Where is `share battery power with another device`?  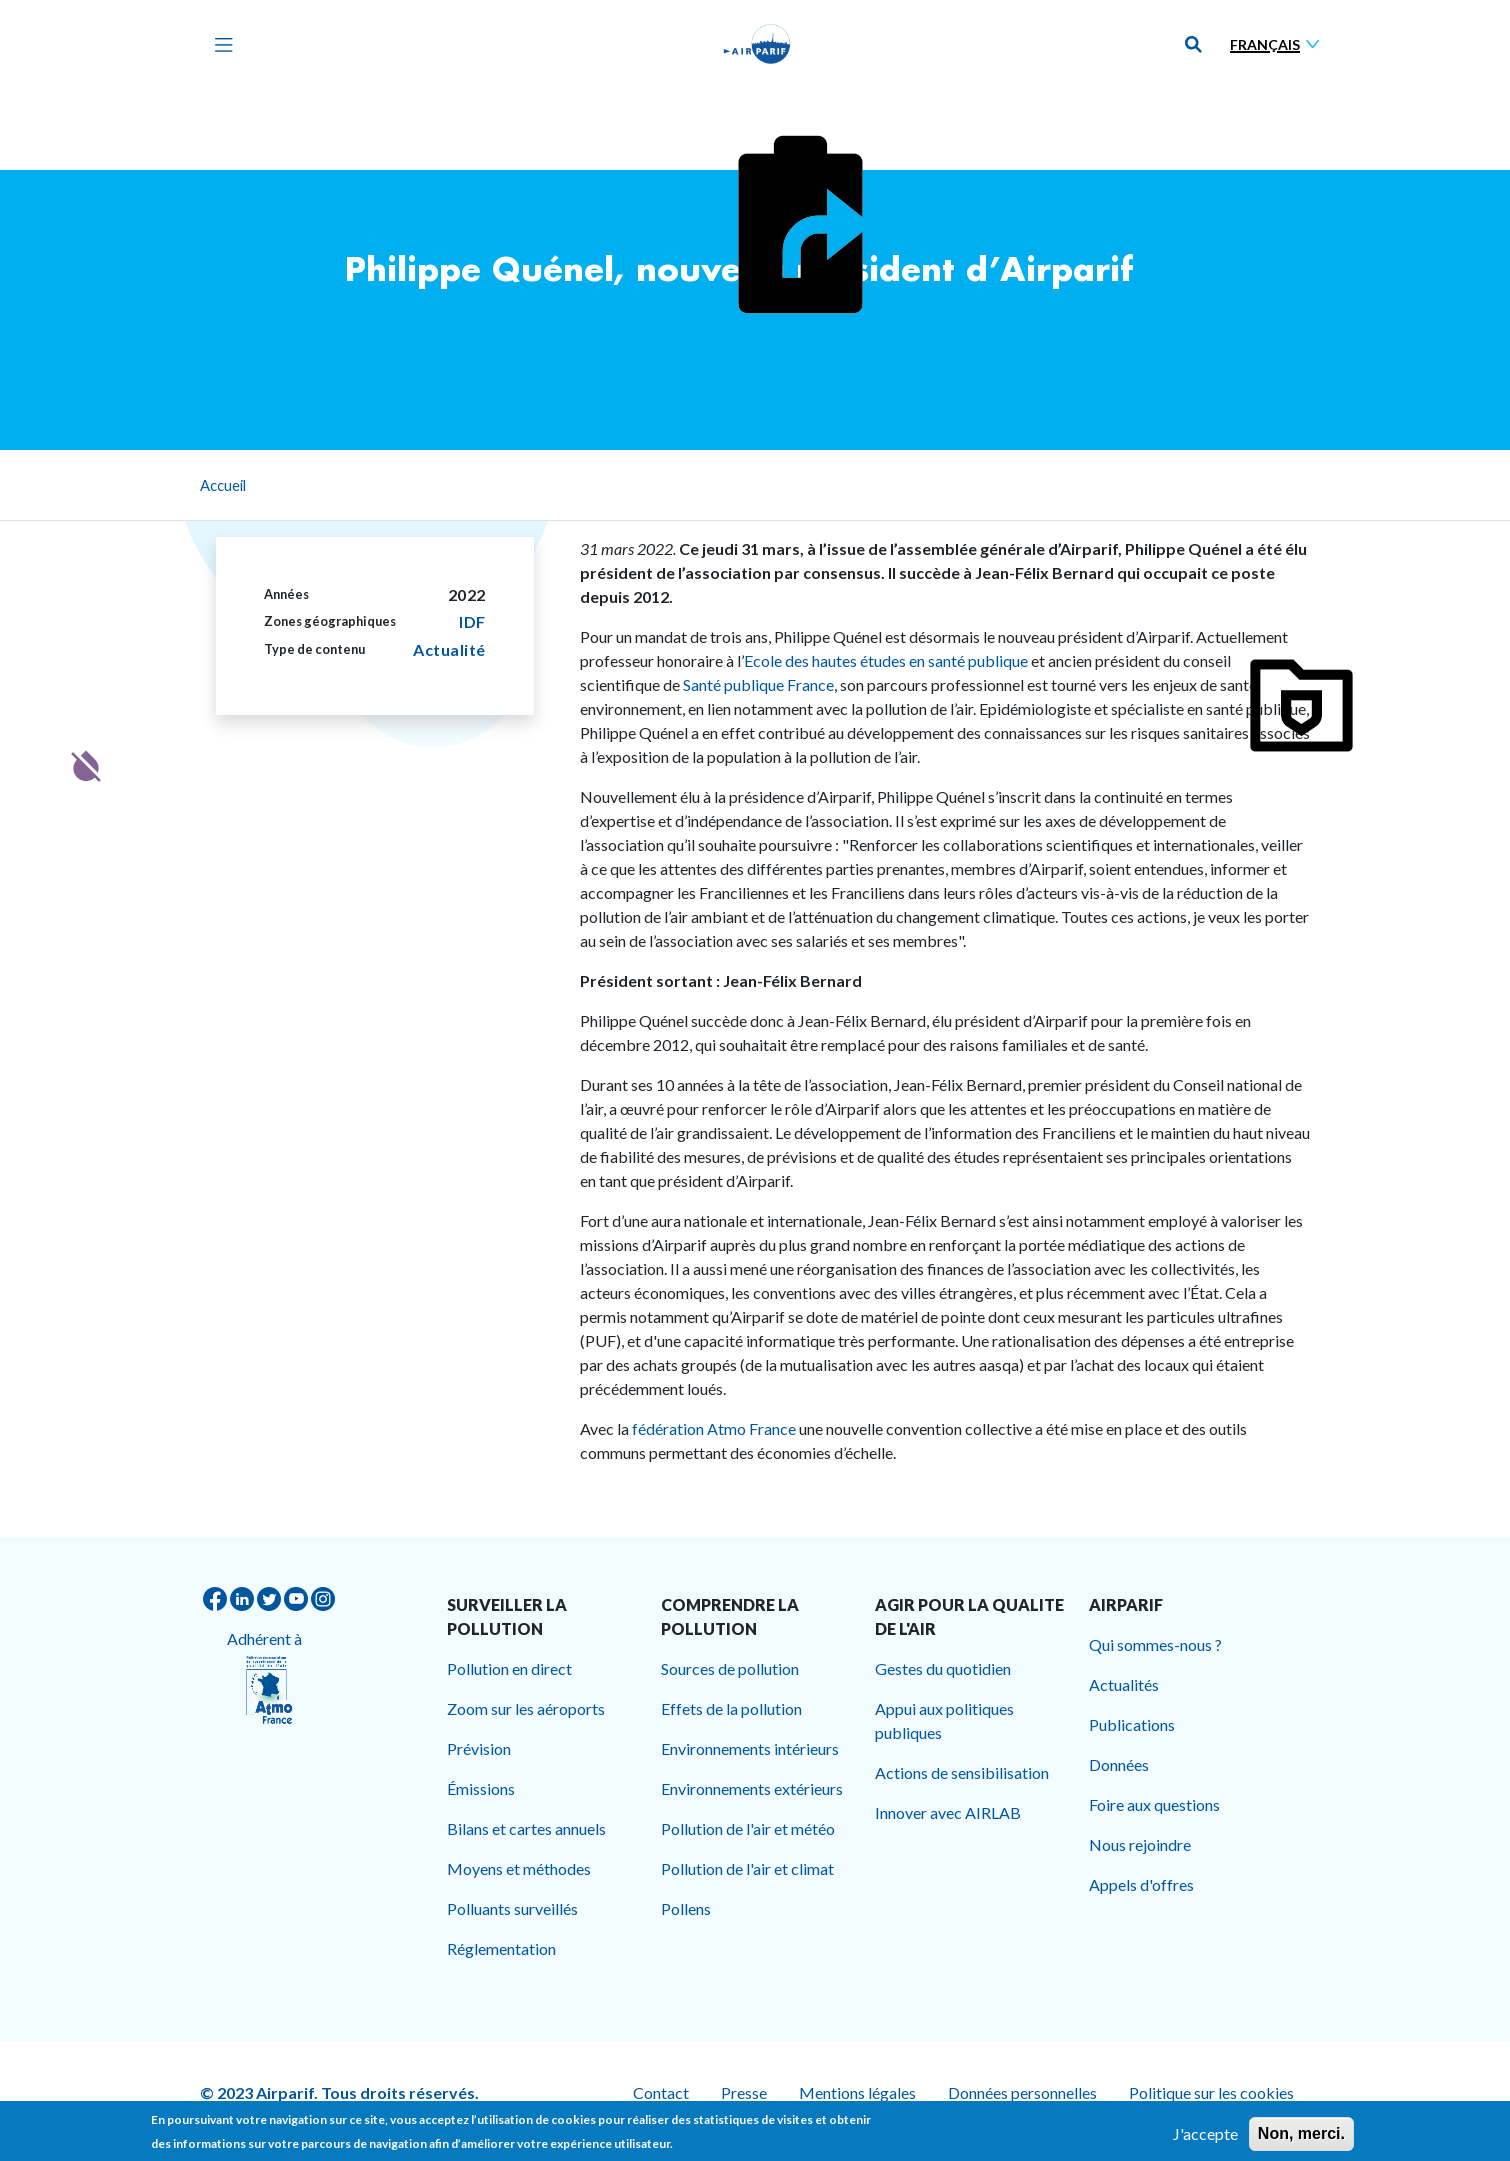
share battery power with another device is located at coordinates (800, 224).